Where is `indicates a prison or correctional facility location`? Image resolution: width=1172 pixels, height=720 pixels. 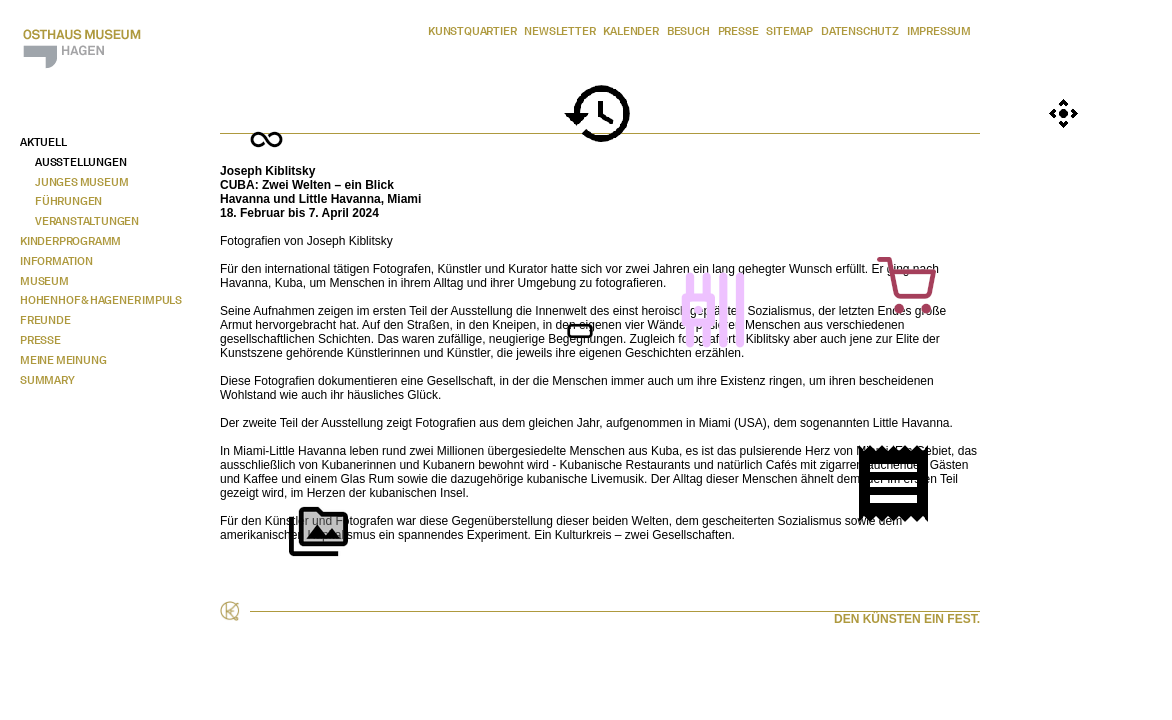 indicates a prison or correctional facility location is located at coordinates (715, 310).